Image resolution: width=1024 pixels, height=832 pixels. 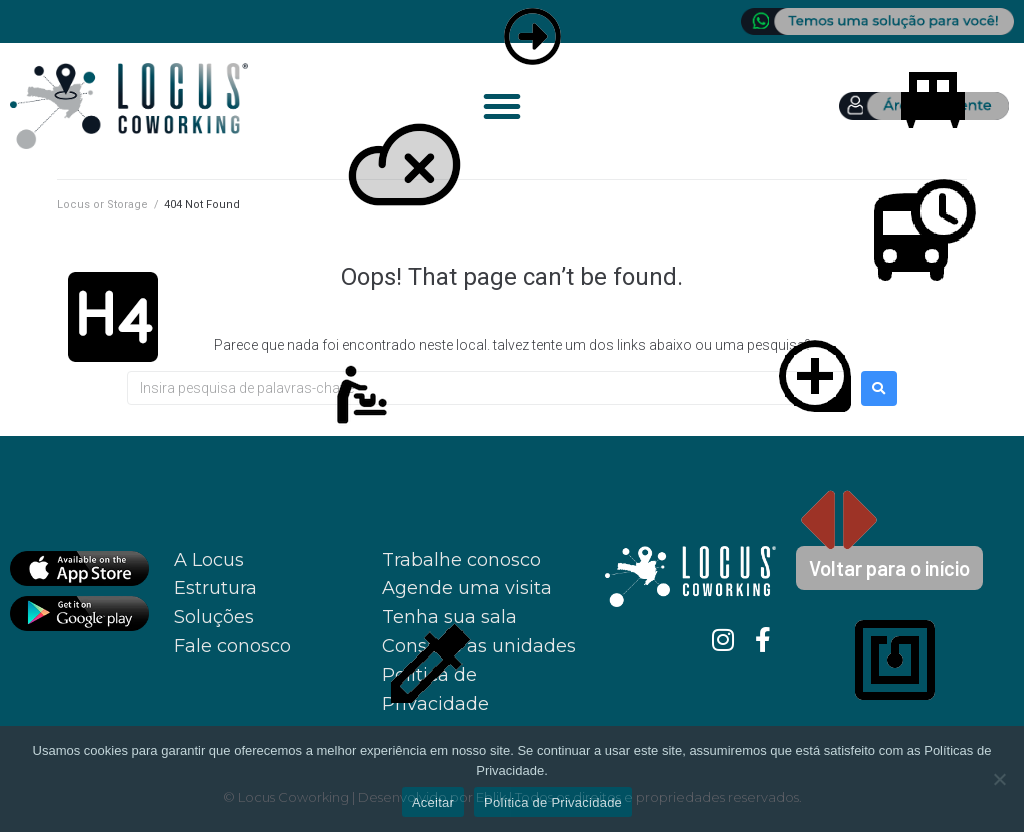 What do you see at coordinates (113, 317) in the screenshot?
I see `format text as heading level 4` at bounding box center [113, 317].